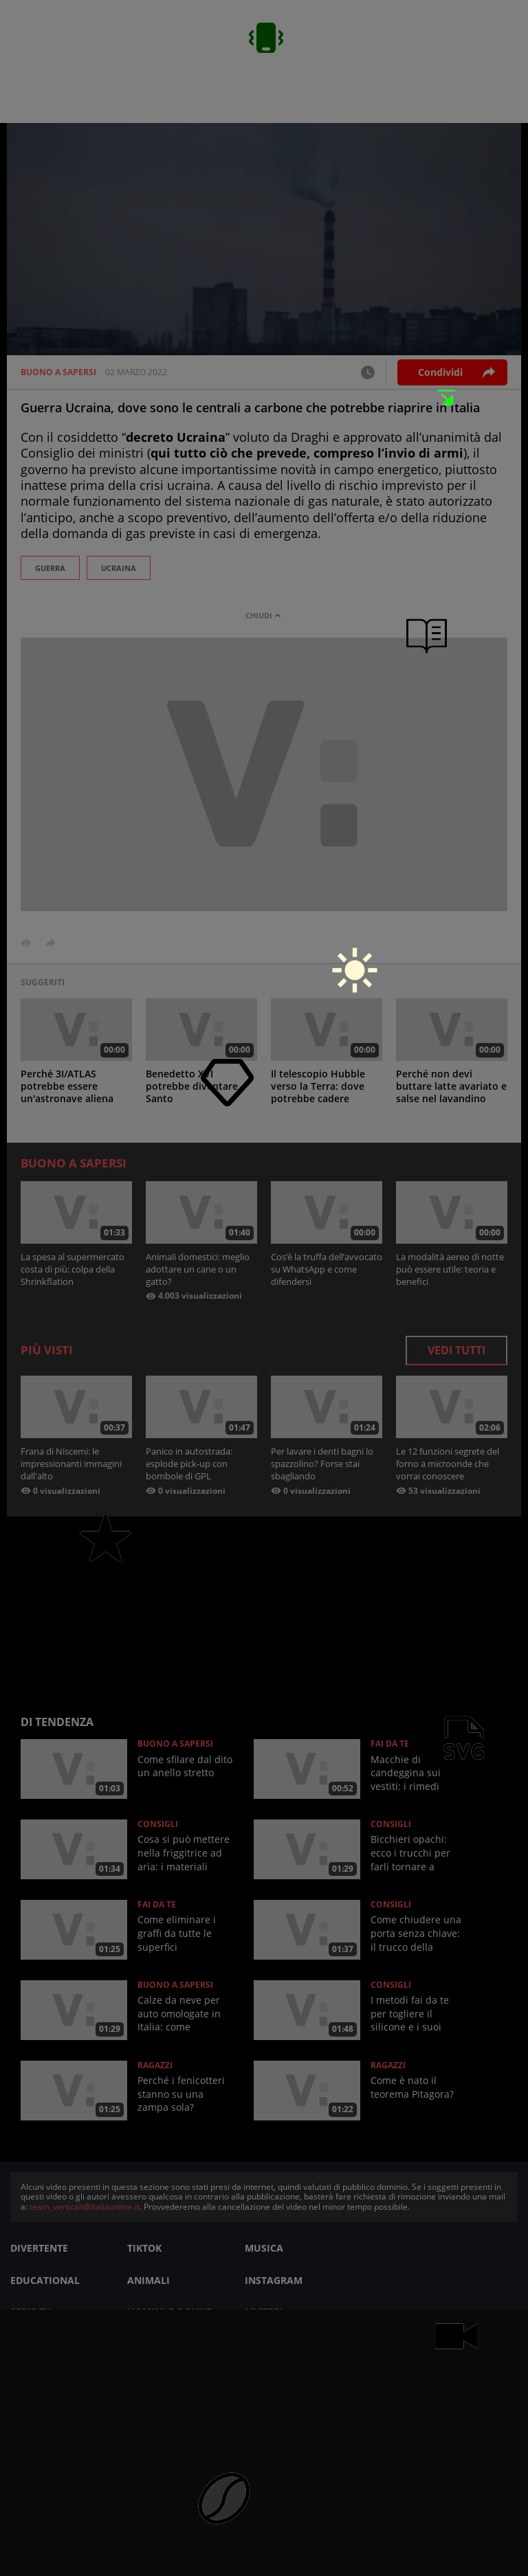 The height and width of the screenshot is (2576, 528). I want to click on toggle light mode or bright display, so click(355, 970).